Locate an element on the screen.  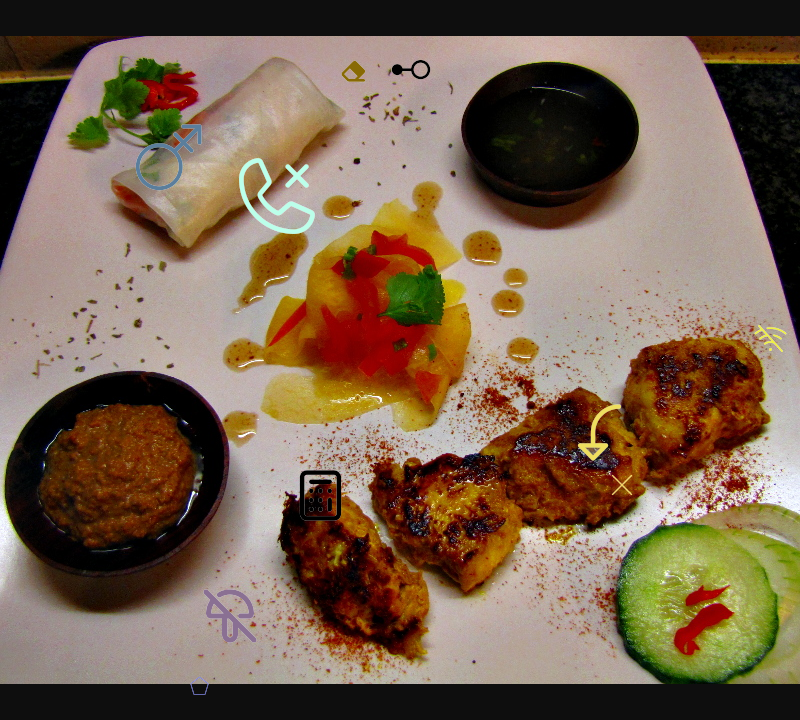
a pentagon shape indicator is located at coordinates (199, 686).